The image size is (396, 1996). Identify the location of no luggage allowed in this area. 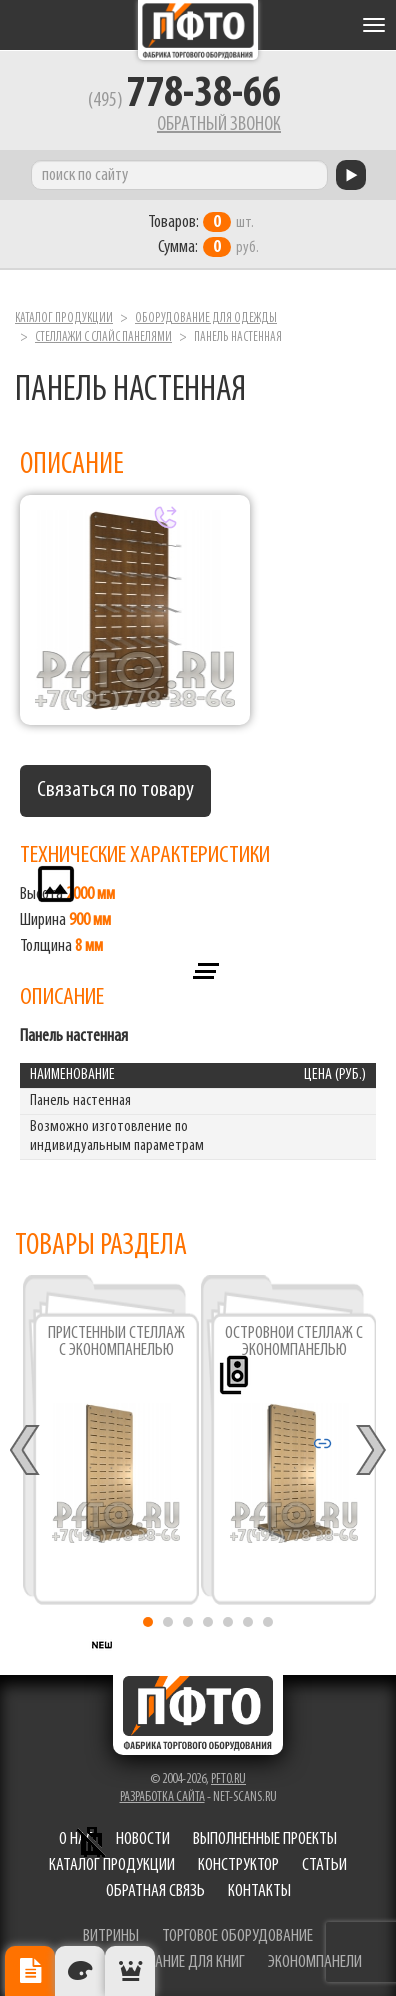
(92, 1842).